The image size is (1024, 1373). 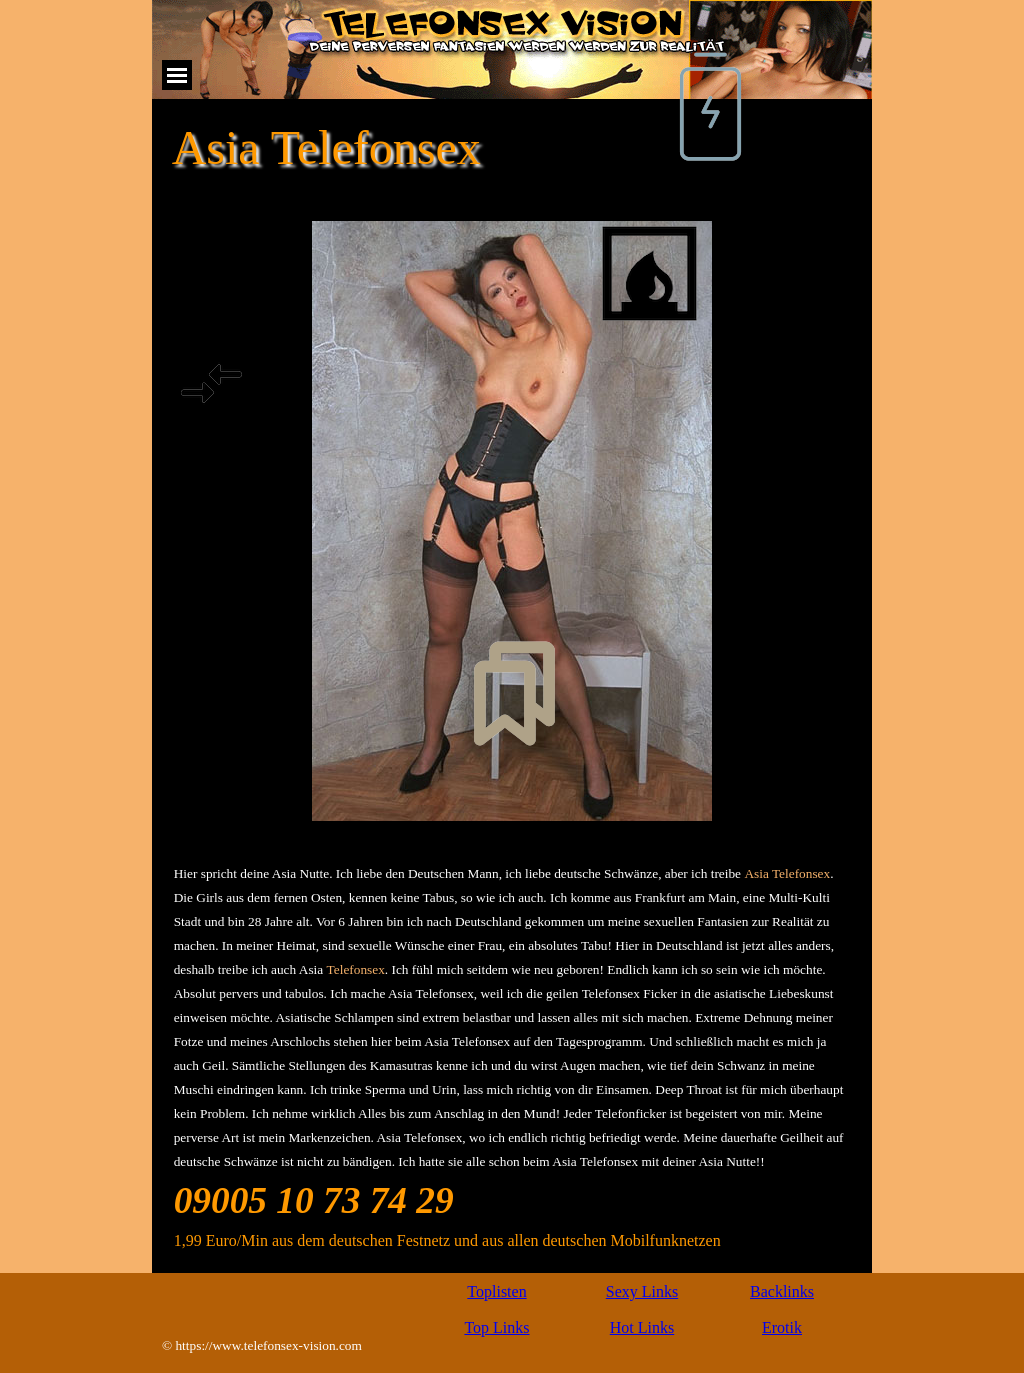 What do you see at coordinates (649, 273) in the screenshot?
I see `access fireplace or heating controls` at bounding box center [649, 273].